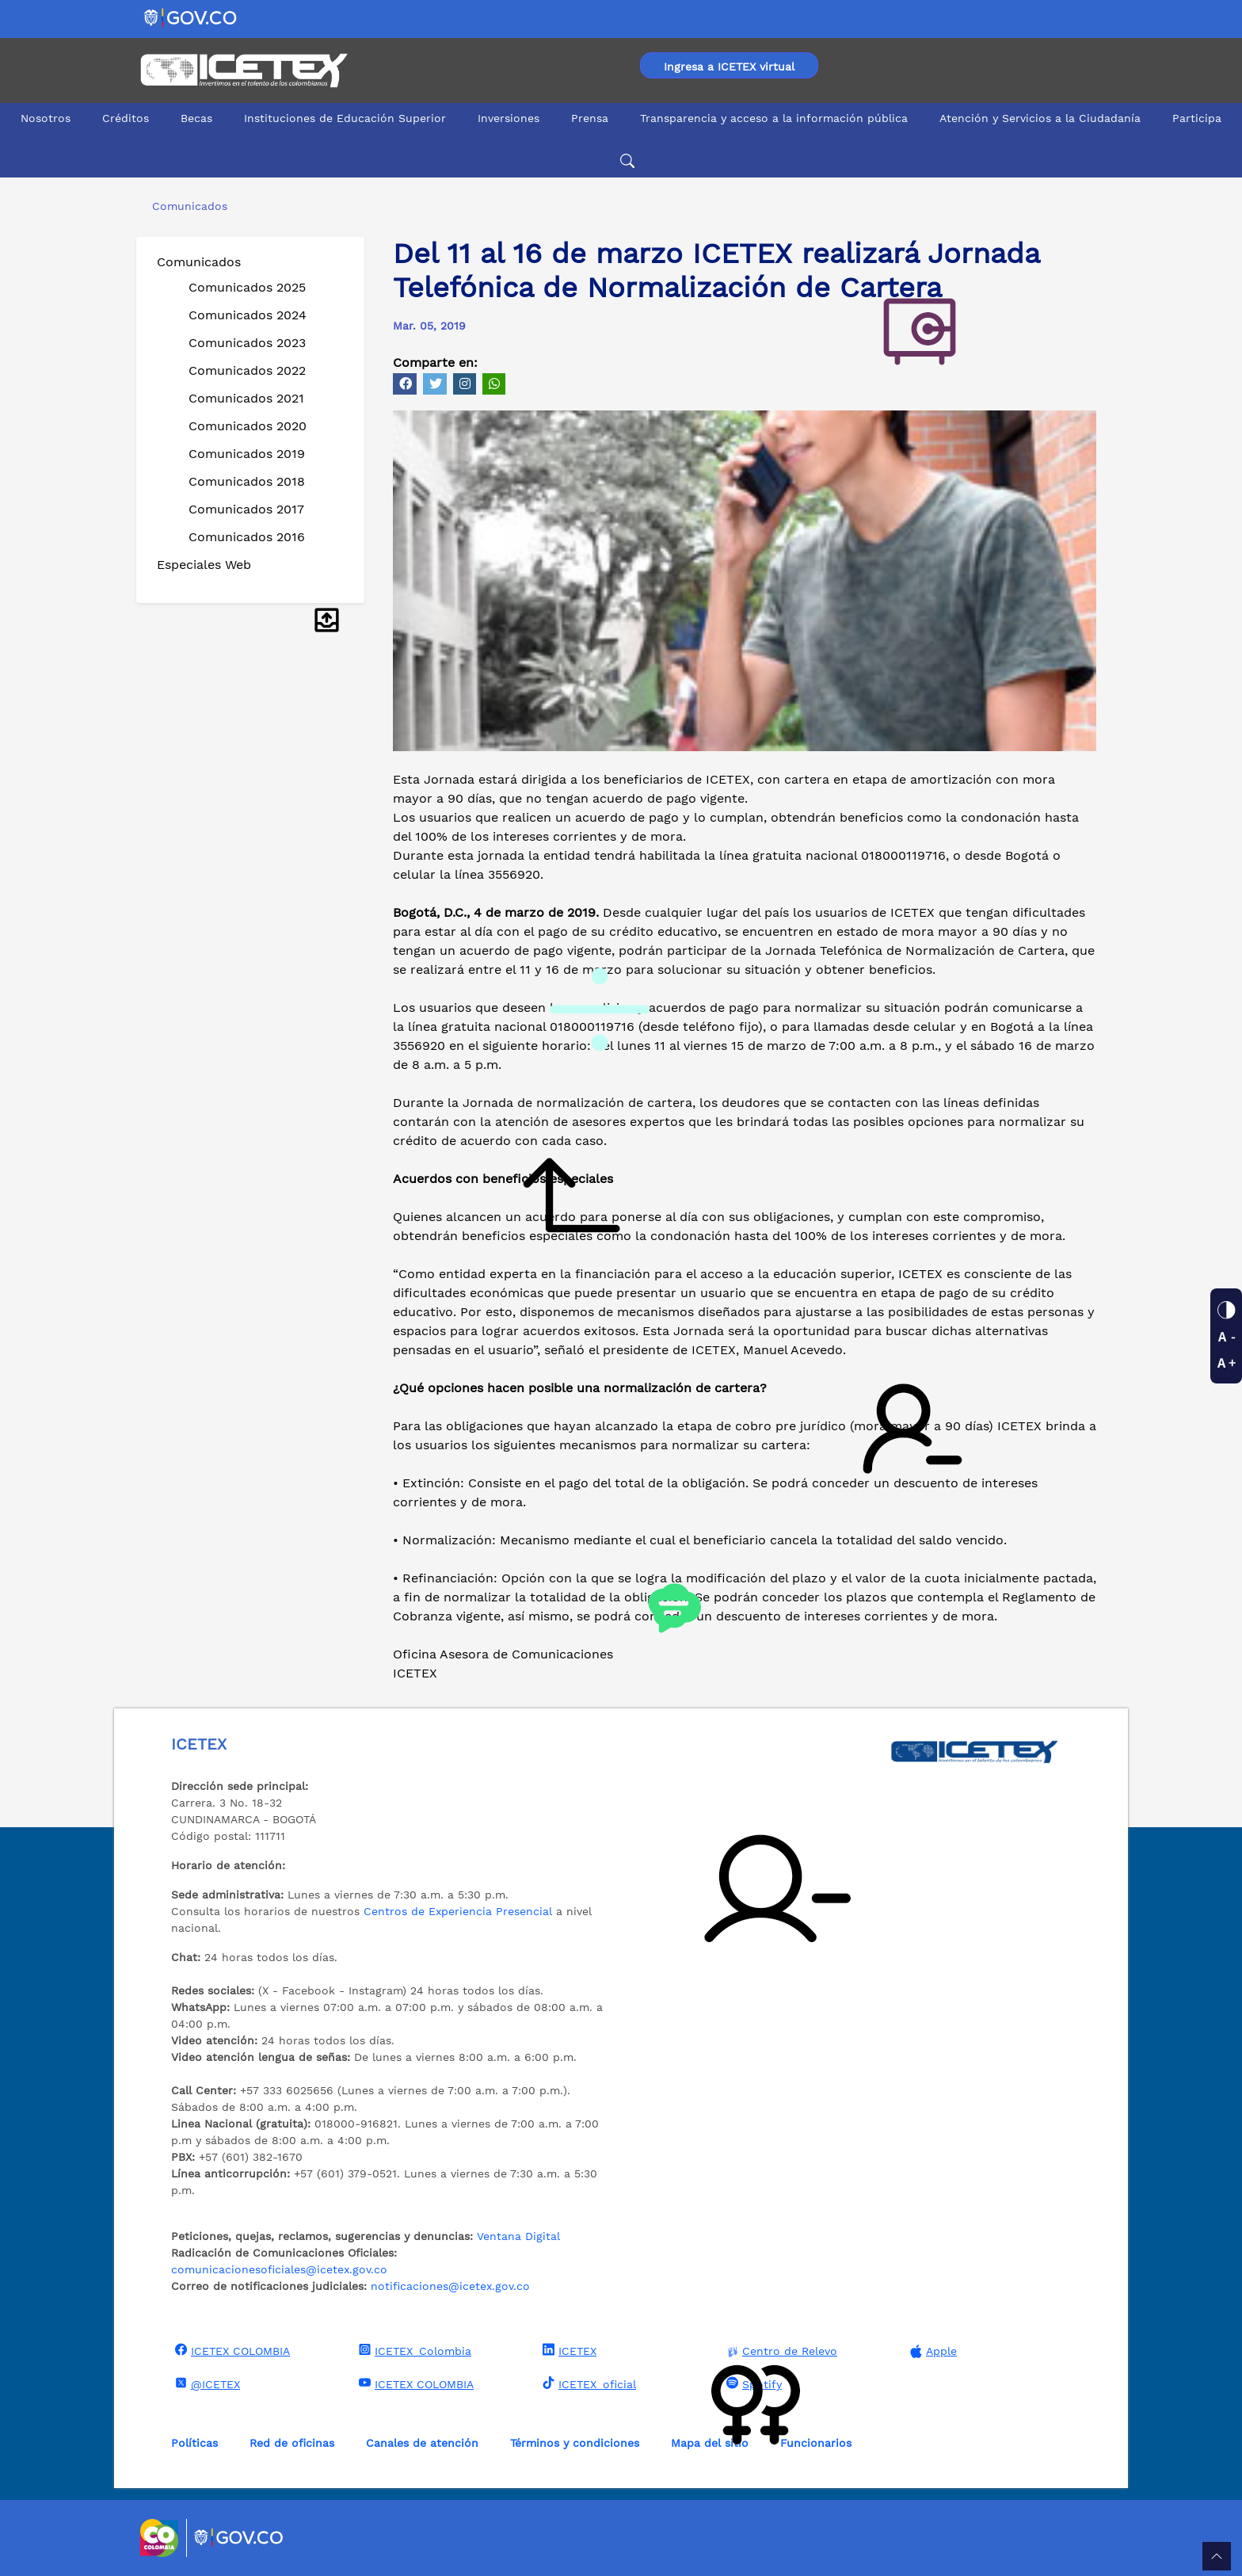 This screenshot has width=1242, height=2576. I want to click on remove a user or contact, so click(772, 1893).